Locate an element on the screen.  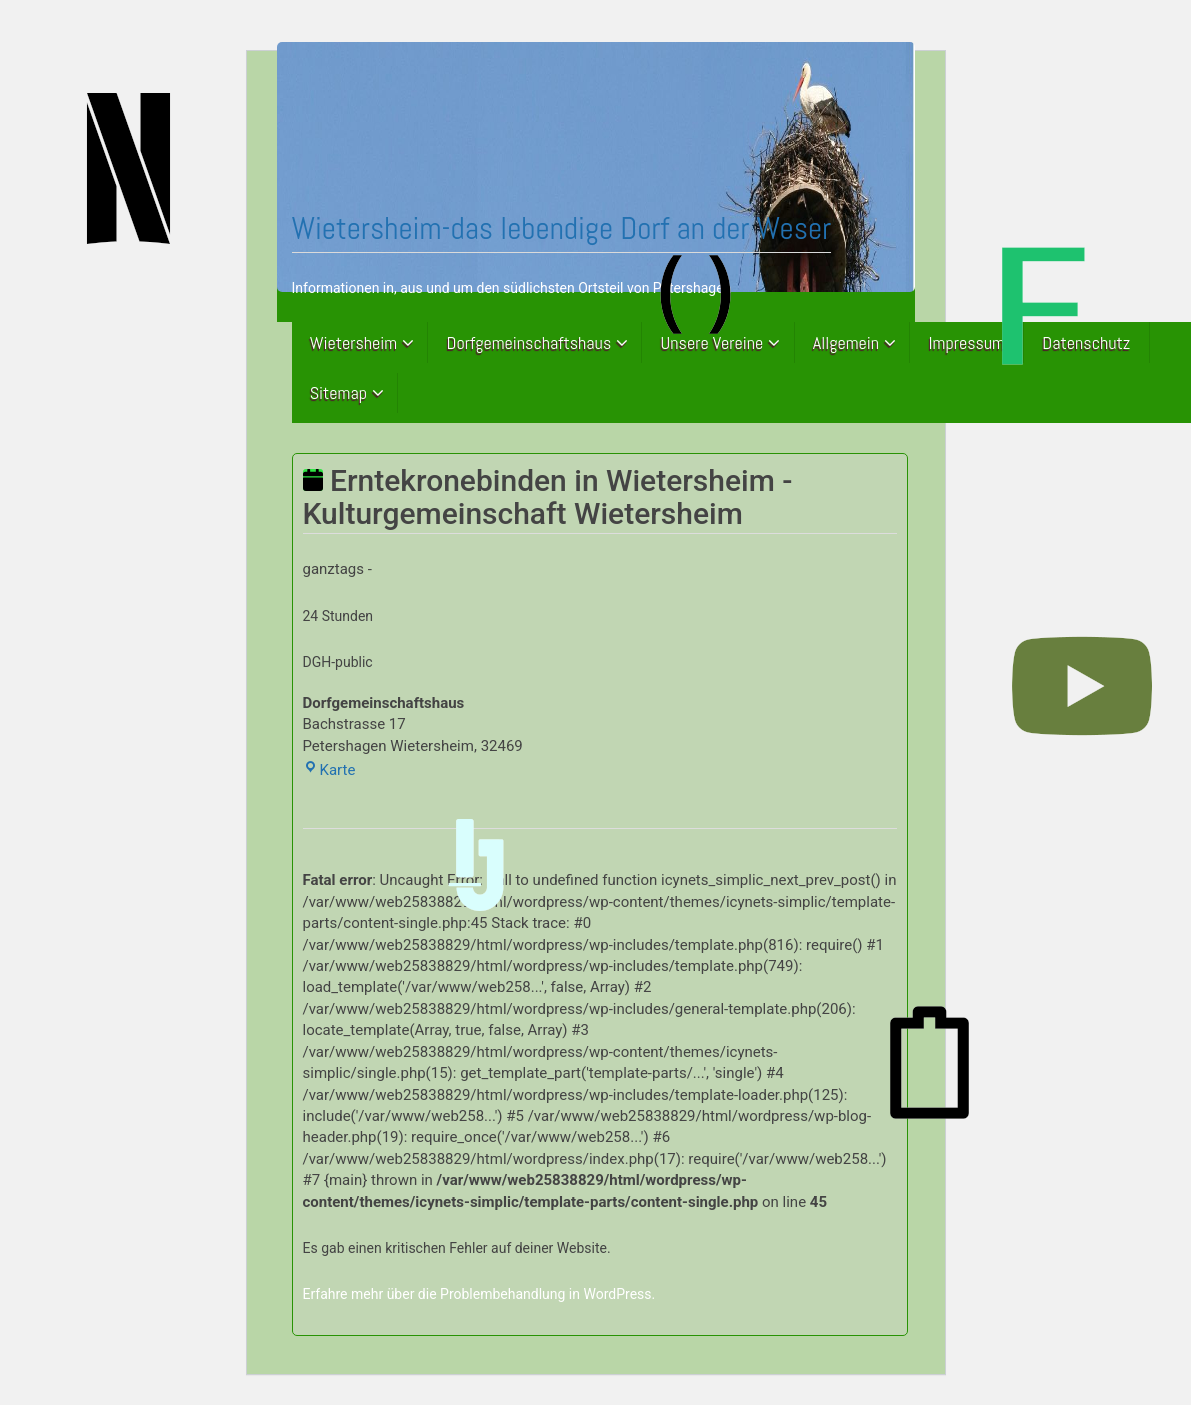
open YouTube app is located at coordinates (1082, 686).